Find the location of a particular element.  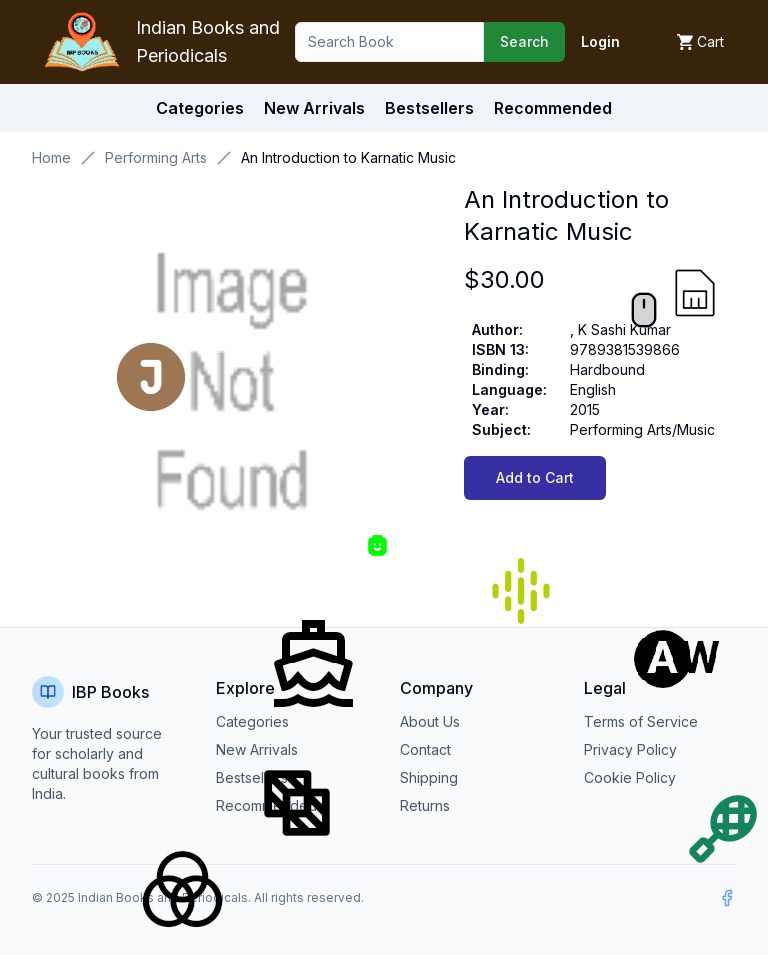

indicates overlapping or shared data between three sets is located at coordinates (182, 890).